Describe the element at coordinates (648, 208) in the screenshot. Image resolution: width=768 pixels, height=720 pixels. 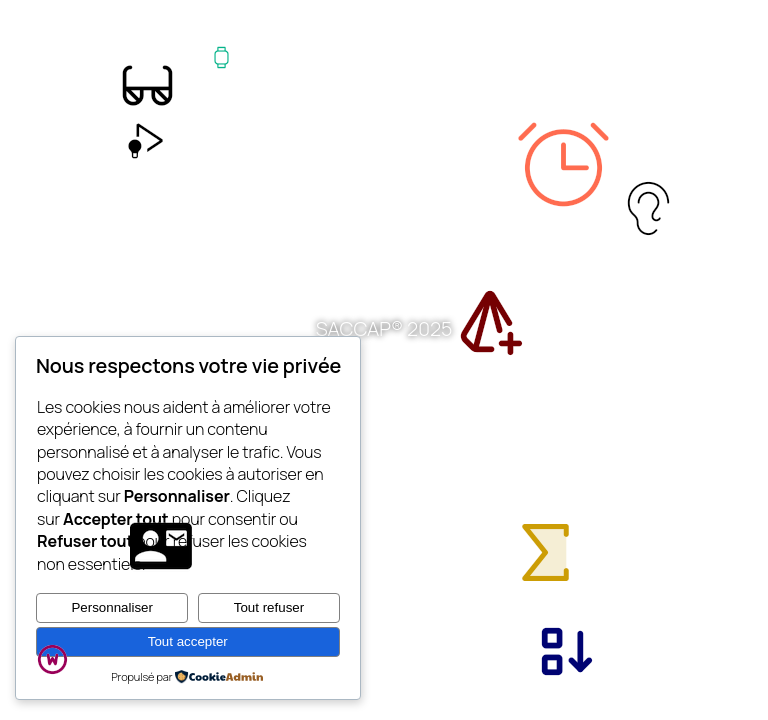
I see `access audio or sound settings` at that location.